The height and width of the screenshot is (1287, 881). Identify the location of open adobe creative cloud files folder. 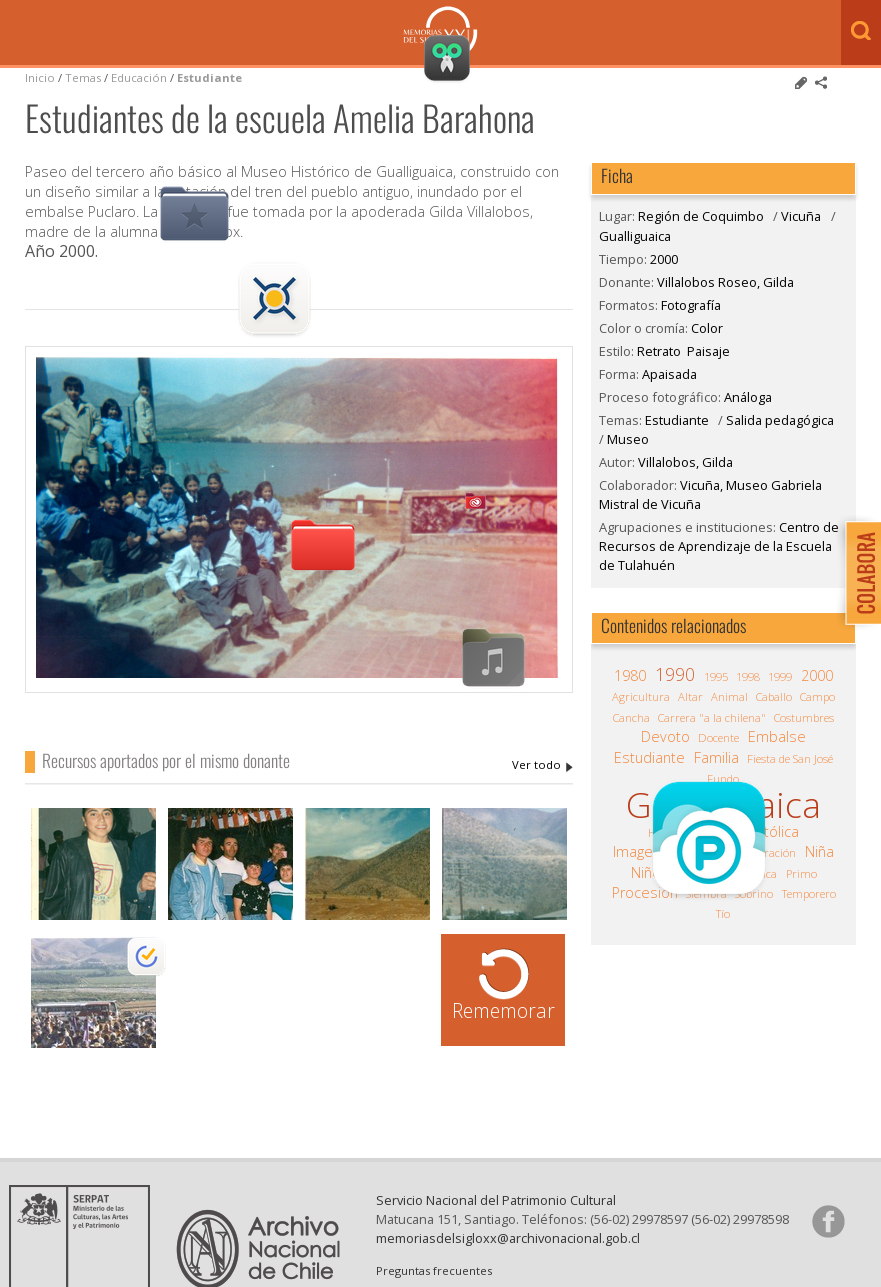
(475, 501).